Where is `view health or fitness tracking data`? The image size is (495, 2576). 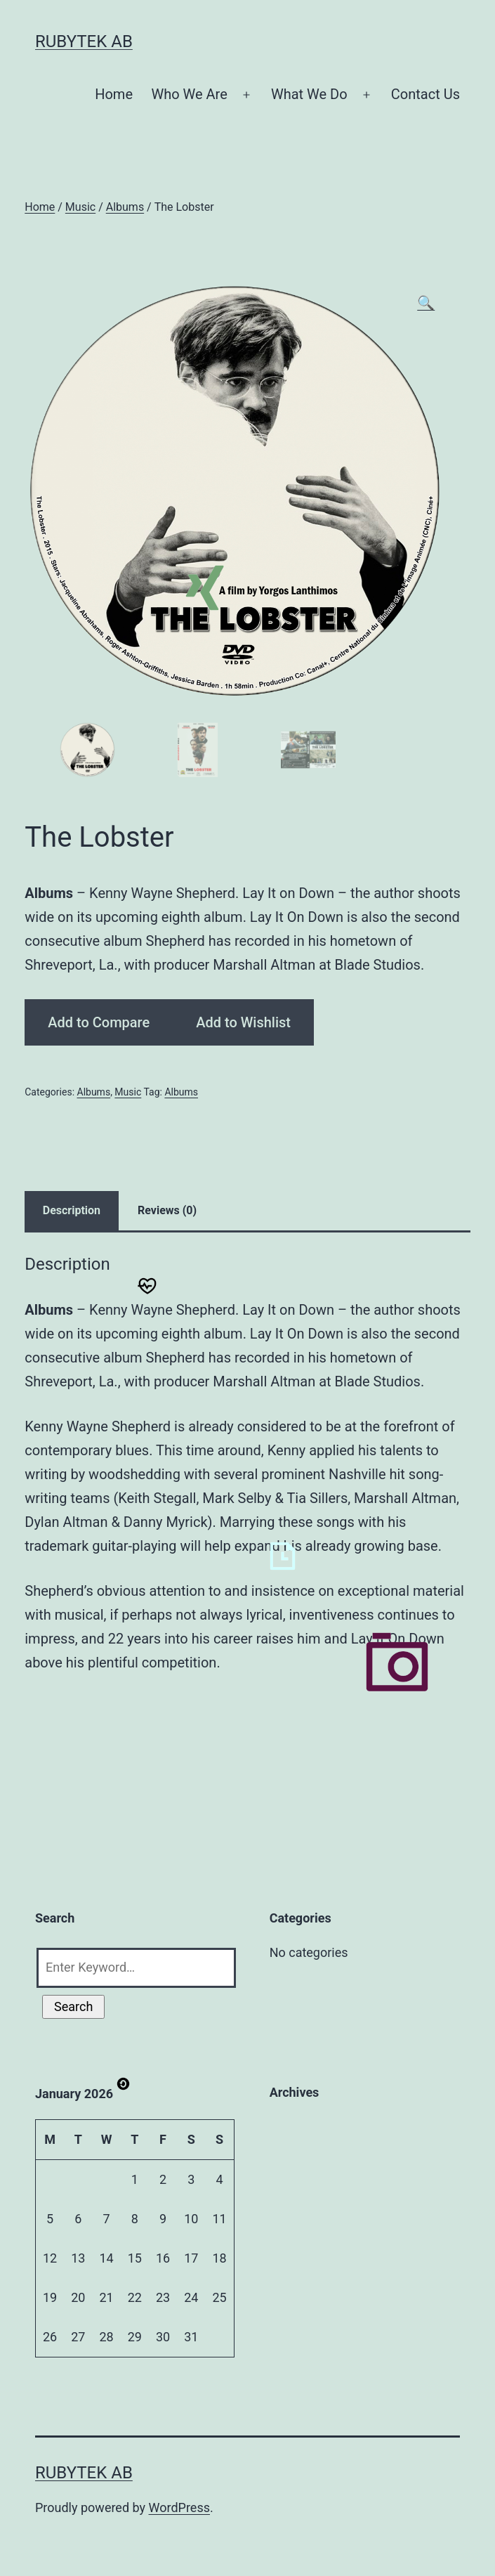
view health or fitness tracking data is located at coordinates (147, 1286).